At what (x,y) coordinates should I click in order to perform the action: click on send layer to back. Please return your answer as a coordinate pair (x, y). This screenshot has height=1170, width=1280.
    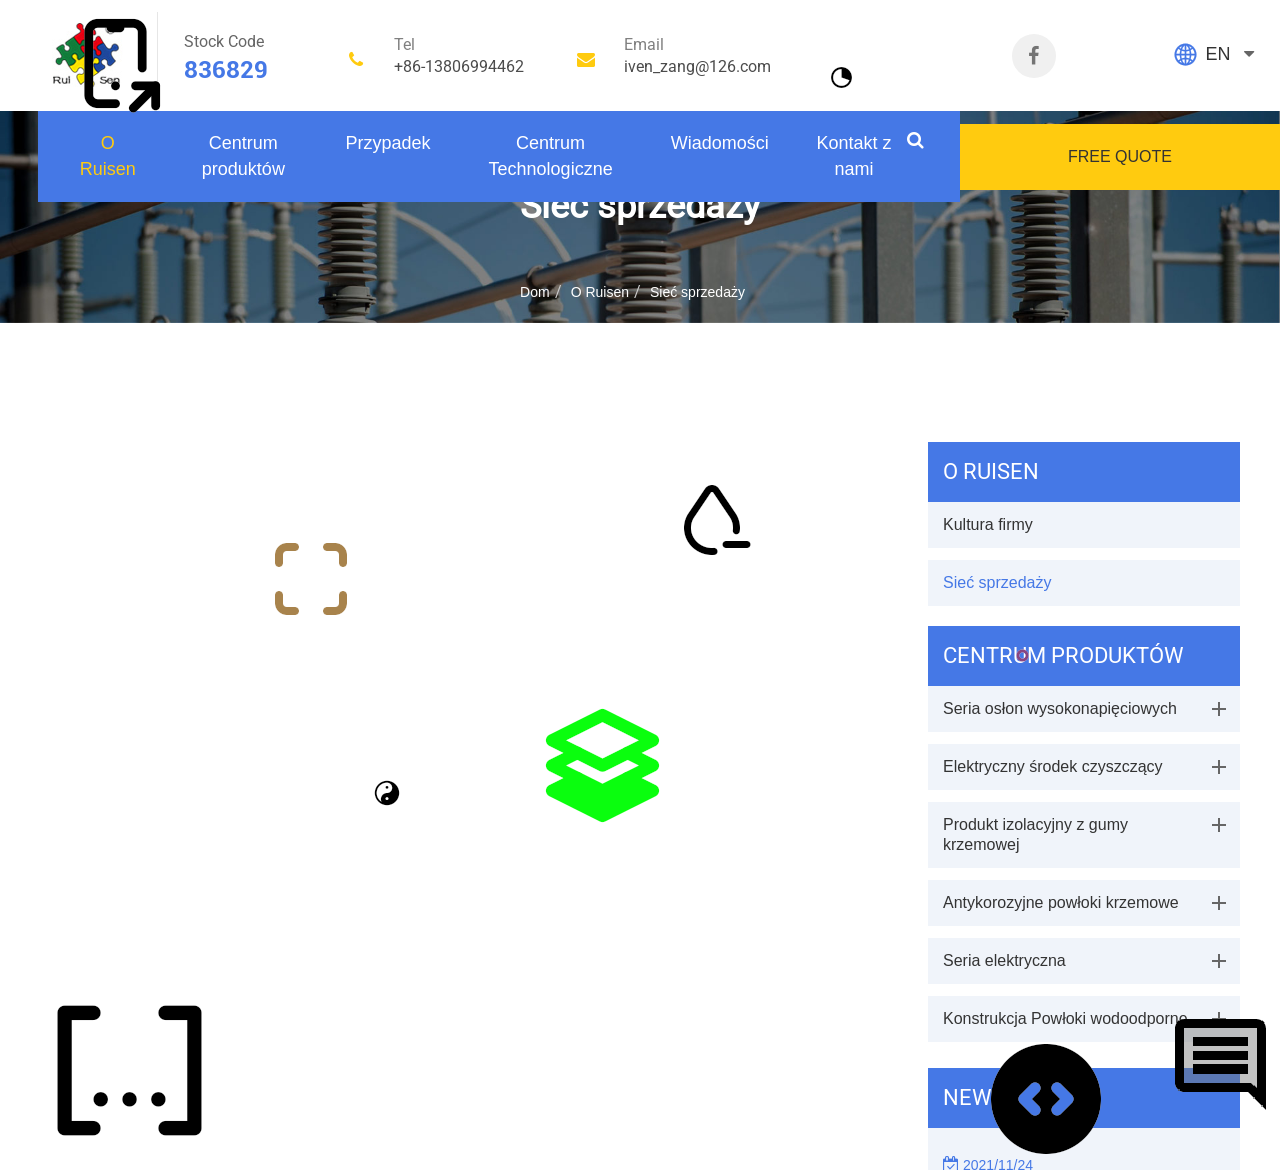
    Looking at the image, I should click on (602, 765).